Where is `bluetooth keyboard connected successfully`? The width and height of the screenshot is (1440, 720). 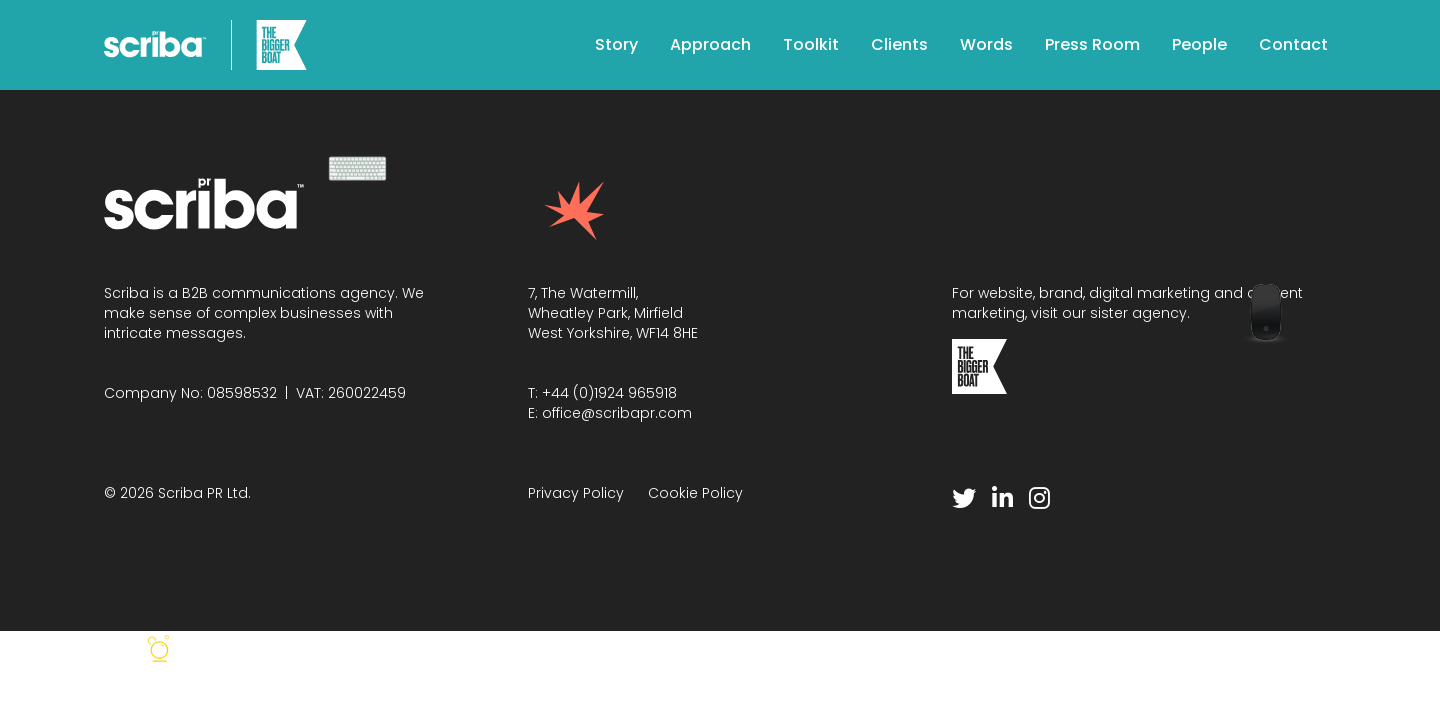 bluetooth keyboard connected successfully is located at coordinates (357, 168).